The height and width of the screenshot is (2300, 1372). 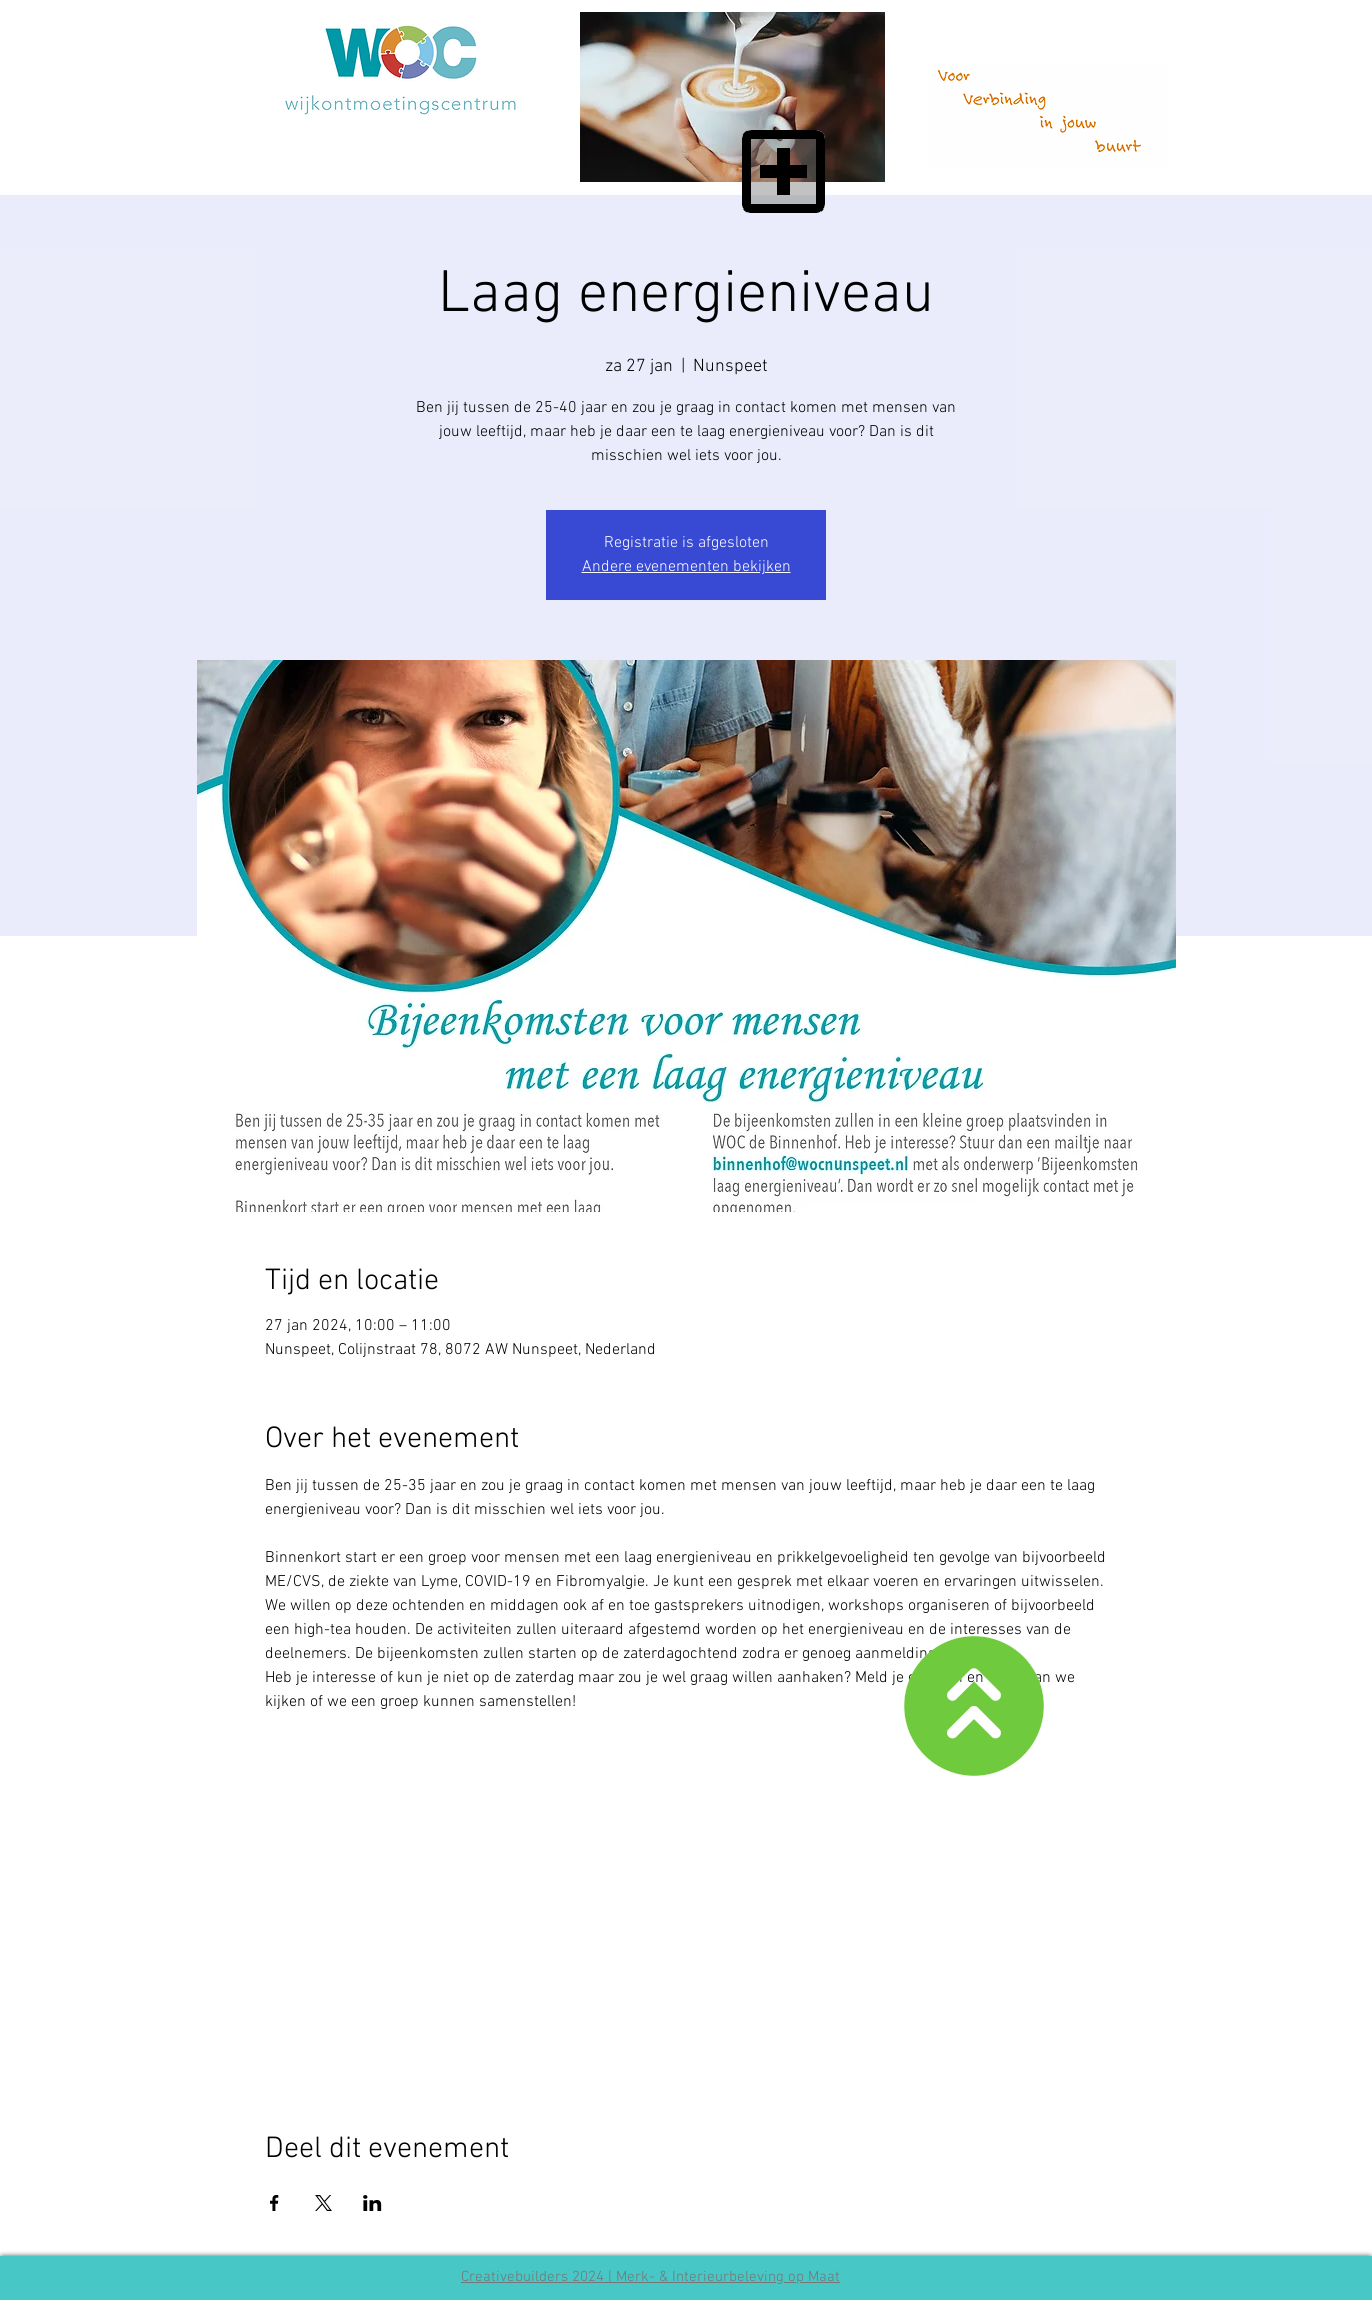 I want to click on scroll to top of page, so click(x=974, y=1706).